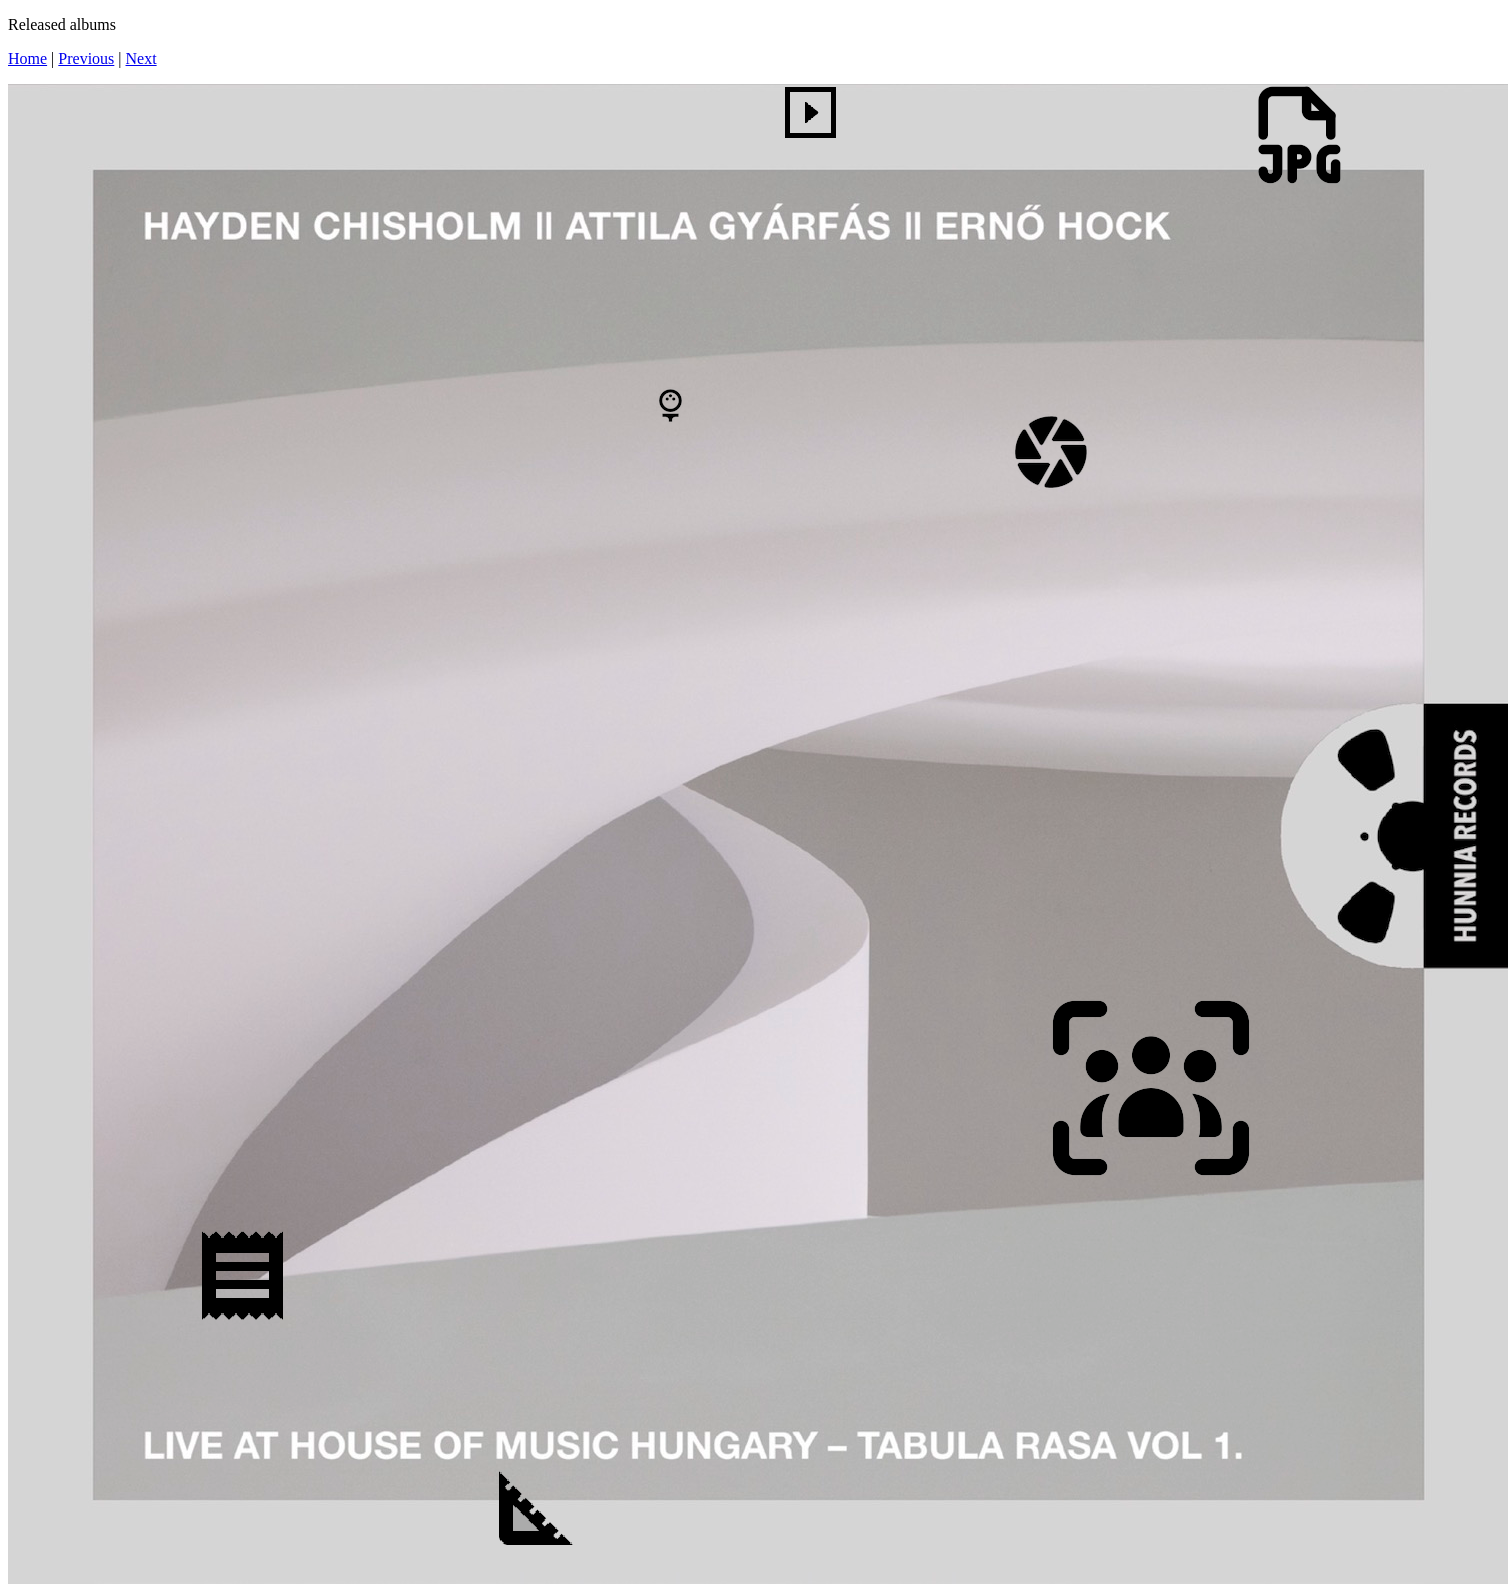  I want to click on start a slideshow presentation, so click(810, 112).